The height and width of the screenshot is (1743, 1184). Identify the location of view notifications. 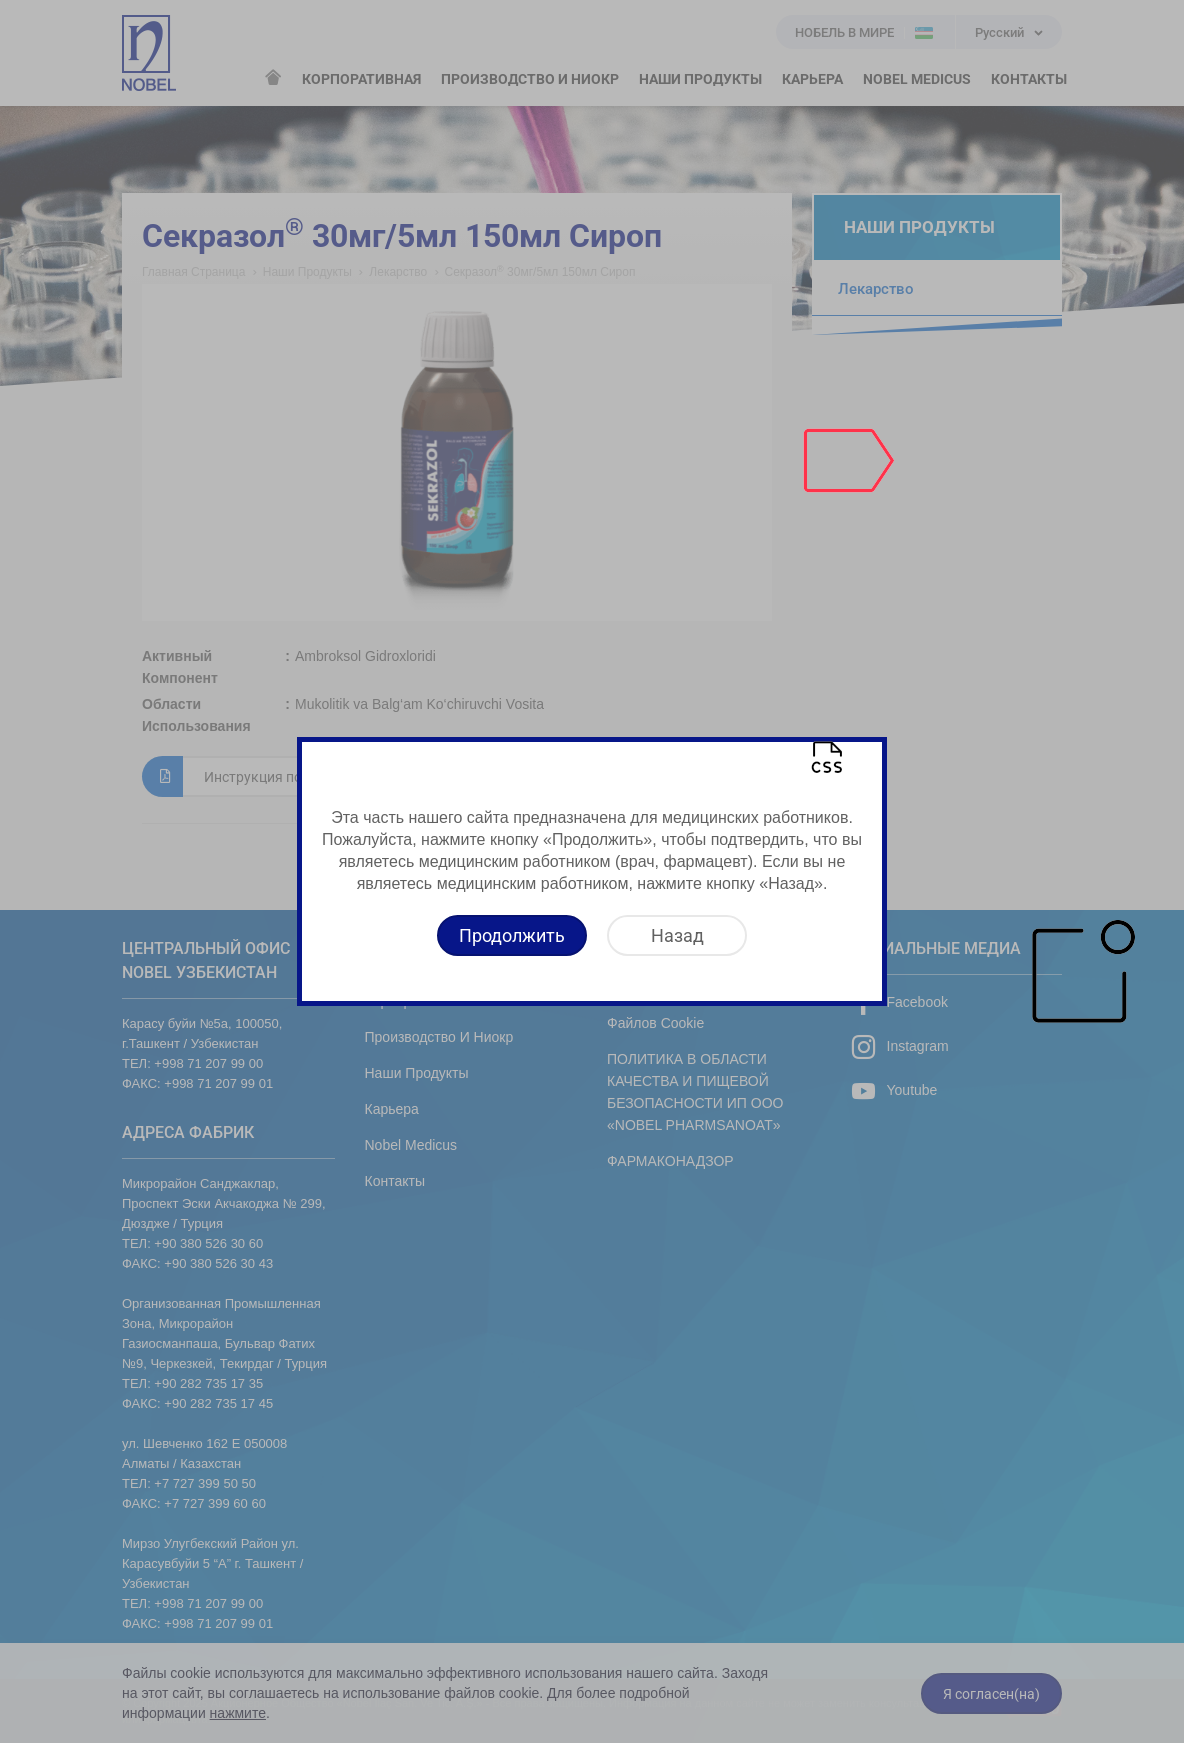
(1081, 973).